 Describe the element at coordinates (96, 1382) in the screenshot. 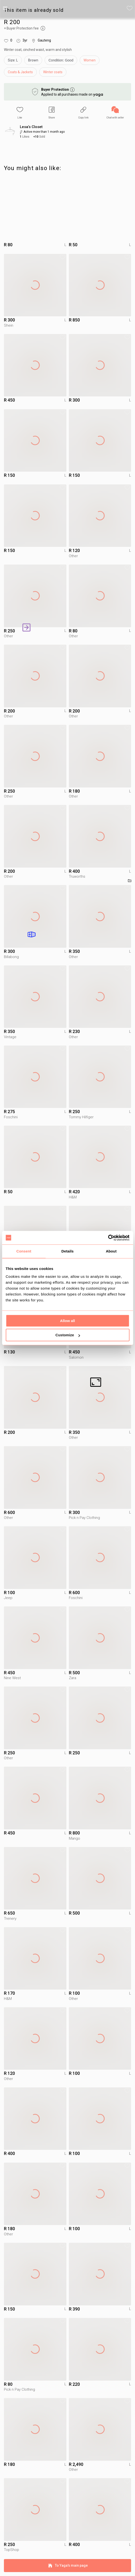

I see `enter fullscreen mode` at that location.